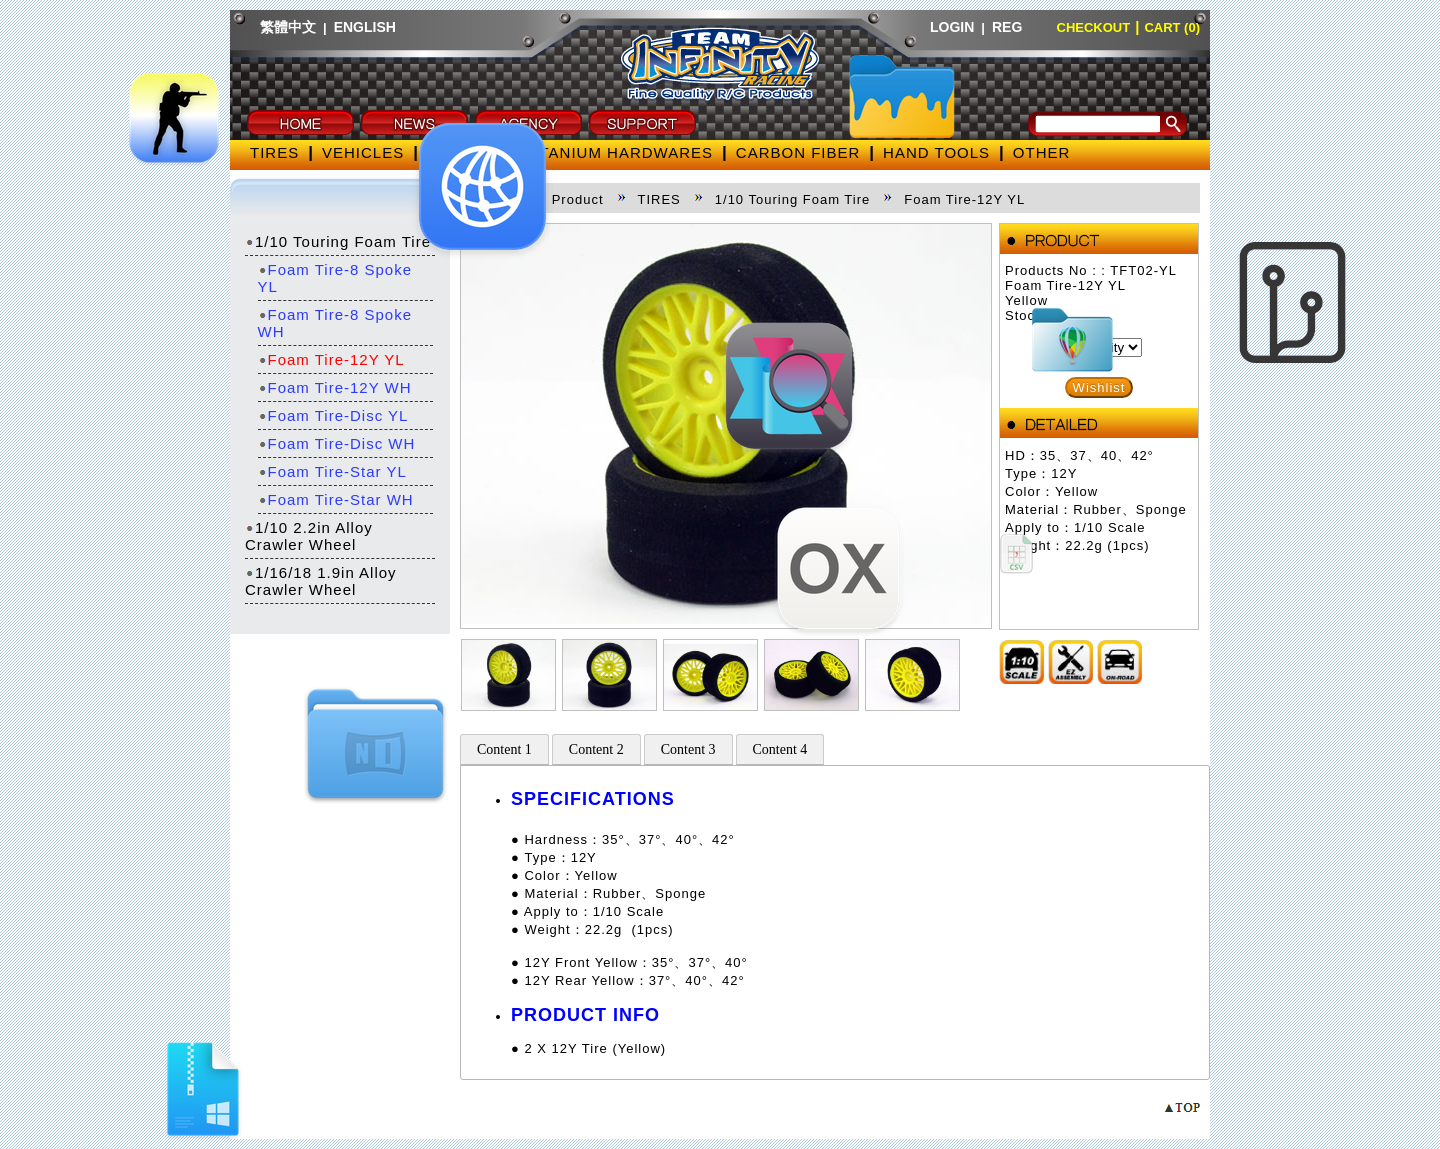  What do you see at coordinates (789, 386) in the screenshot?
I see `open aurea color palette or design tool app` at bounding box center [789, 386].